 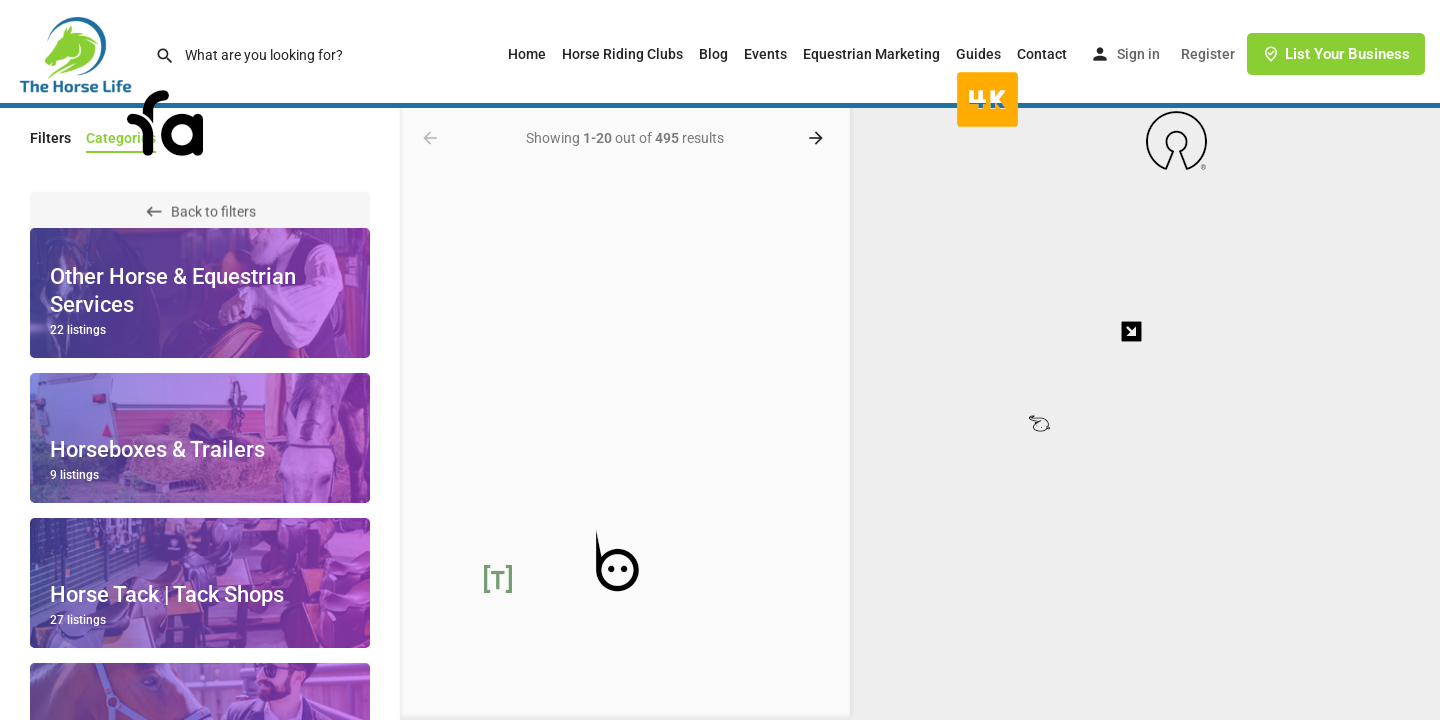 I want to click on nimblr brand logo, so click(x=617, y=560).